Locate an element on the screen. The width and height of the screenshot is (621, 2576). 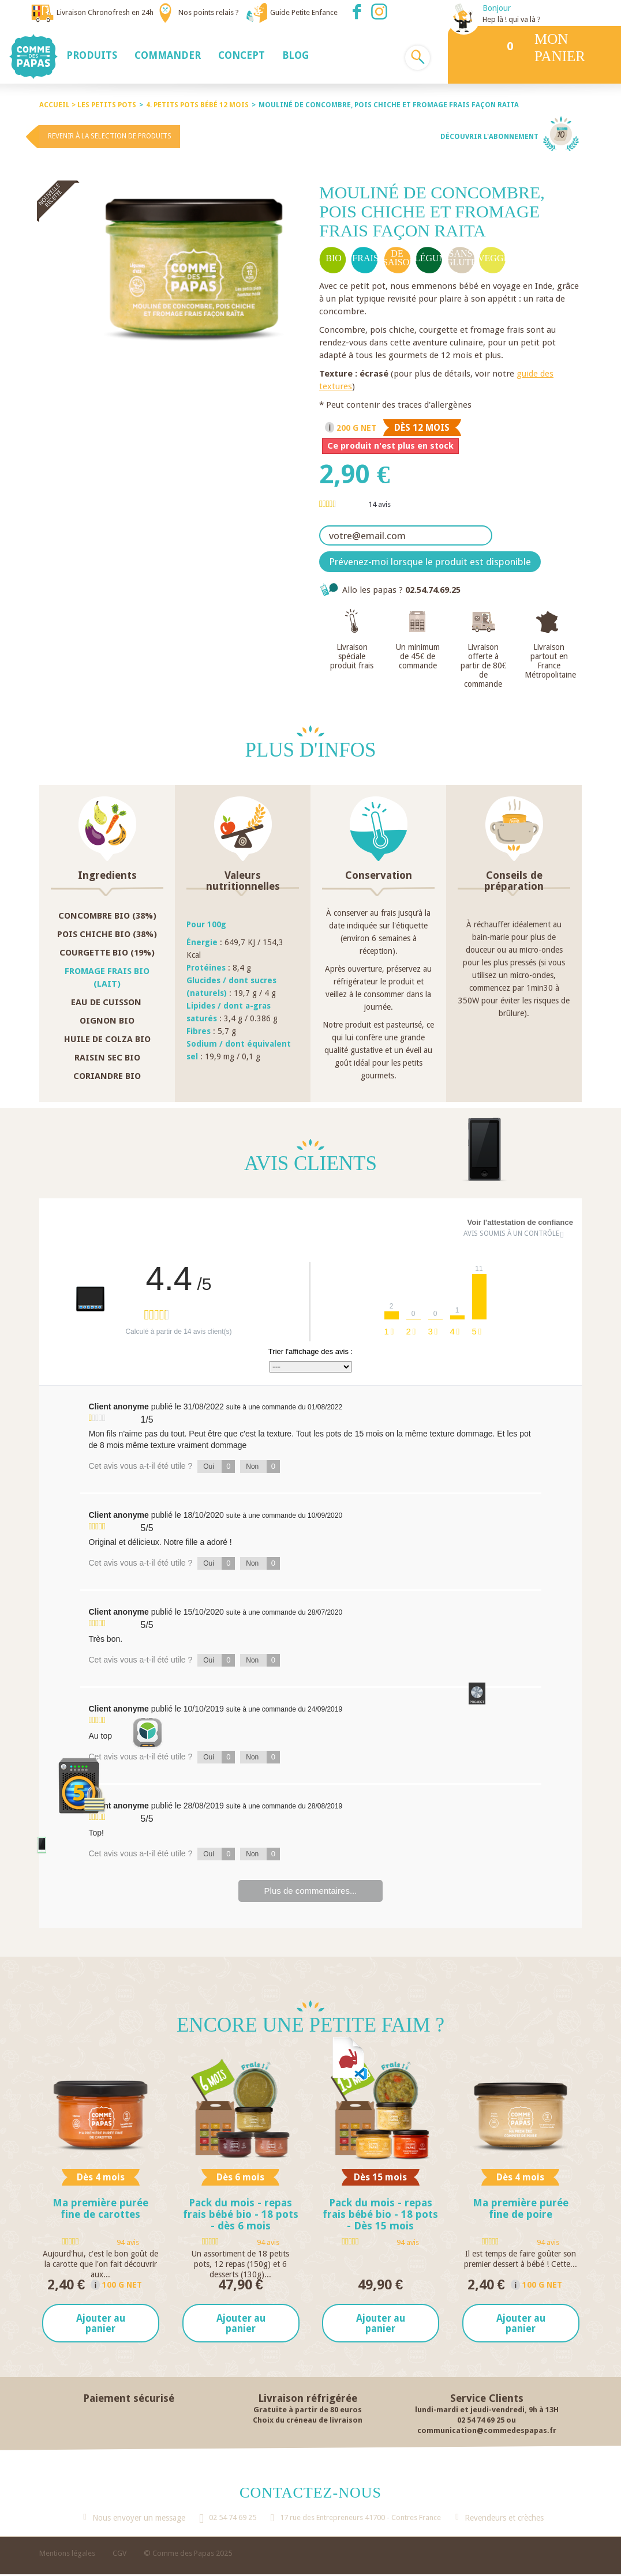
iPod nano device connected to your system is located at coordinates (484, 1149).